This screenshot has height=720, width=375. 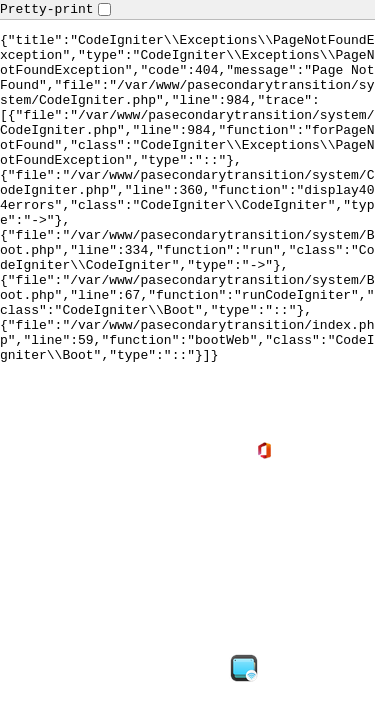 What do you see at coordinates (264, 450) in the screenshot?
I see `open Microsoft Office suite` at bounding box center [264, 450].